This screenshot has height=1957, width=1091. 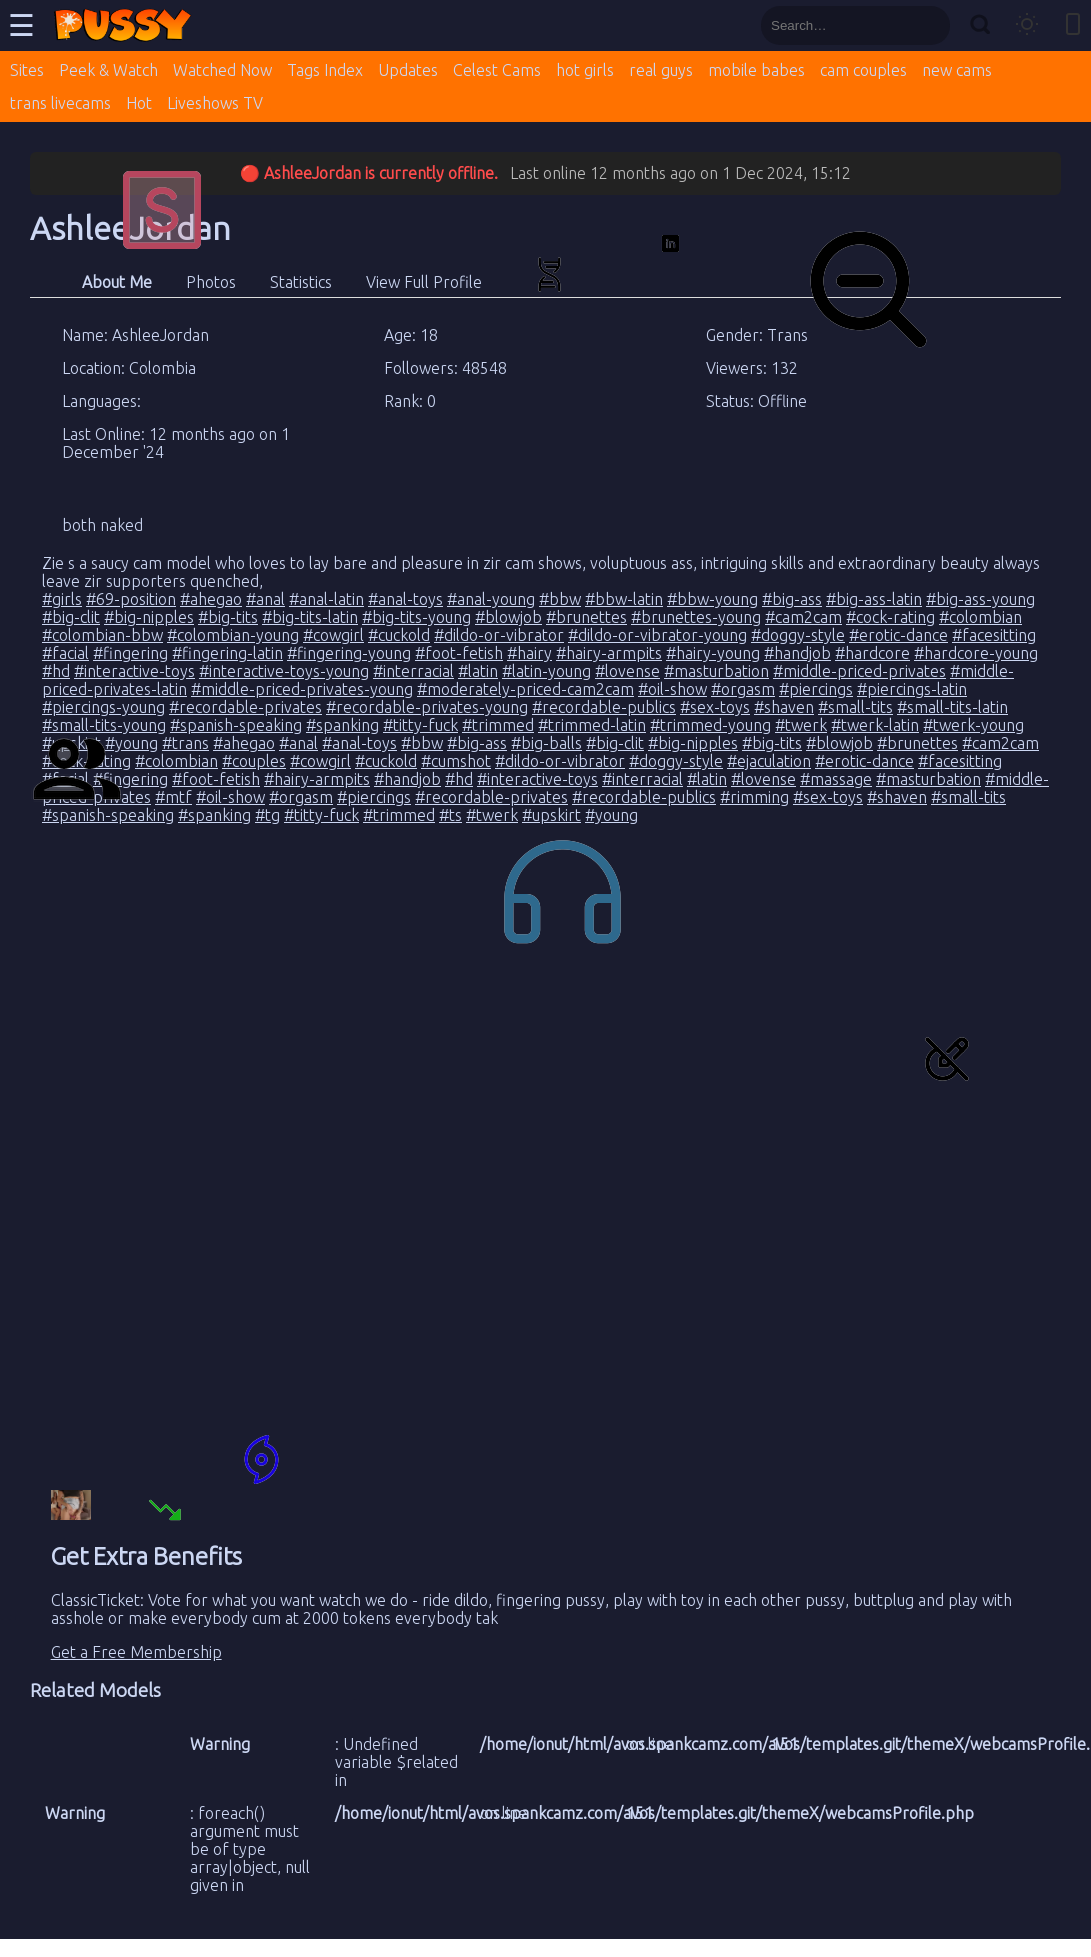 What do you see at coordinates (947, 1059) in the screenshot?
I see `editing is disabled or unavailable` at bounding box center [947, 1059].